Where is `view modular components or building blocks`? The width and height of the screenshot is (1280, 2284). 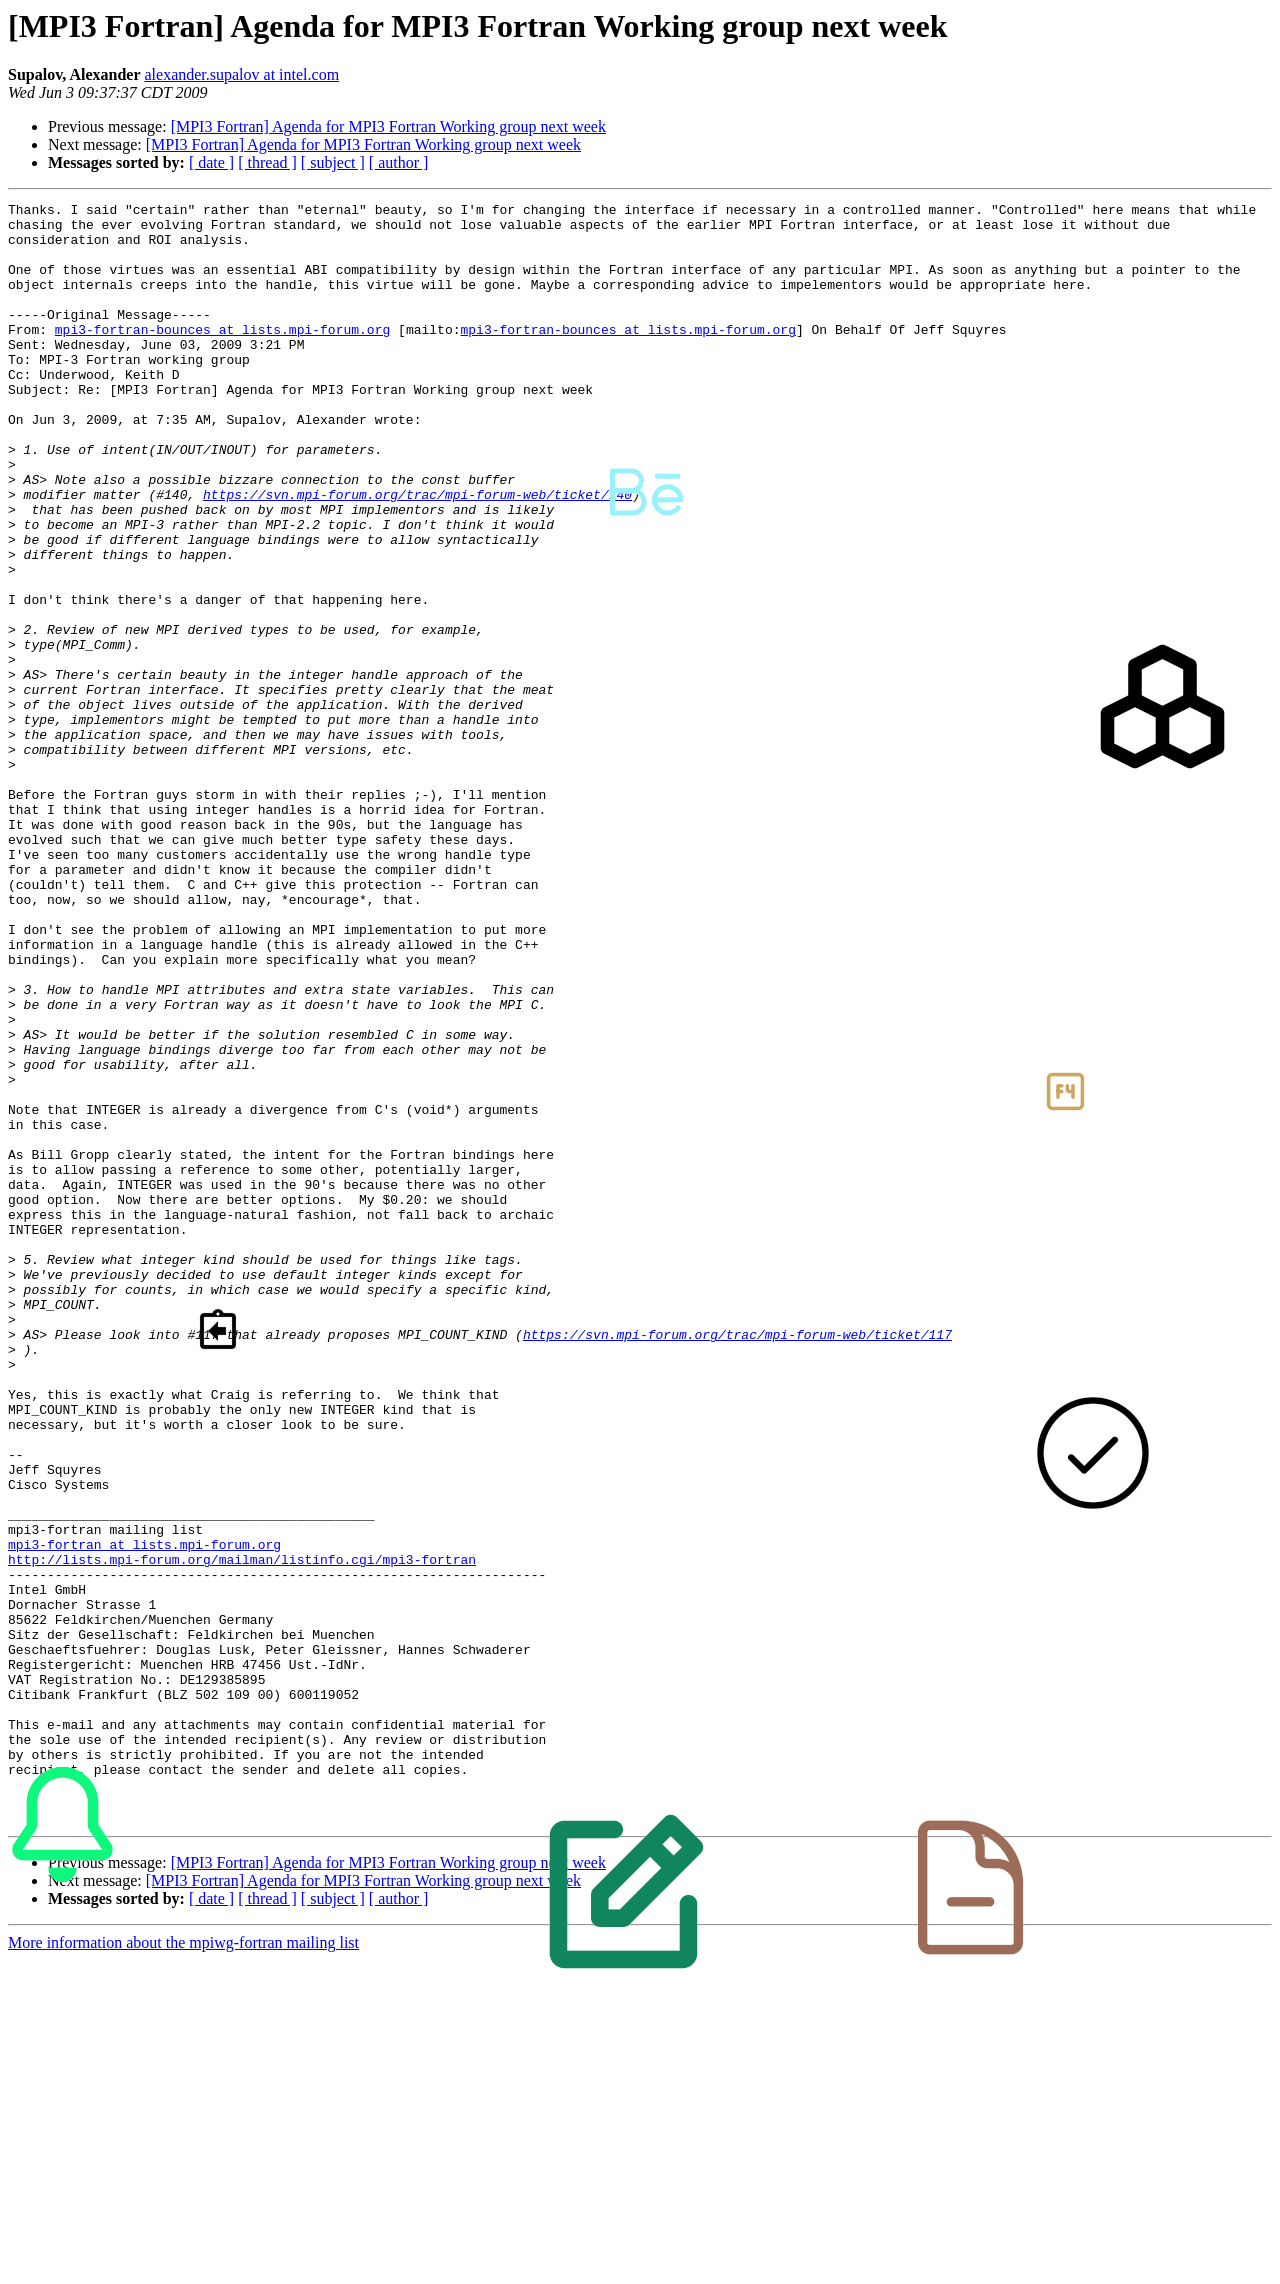
view modular components or building blocks is located at coordinates (1162, 706).